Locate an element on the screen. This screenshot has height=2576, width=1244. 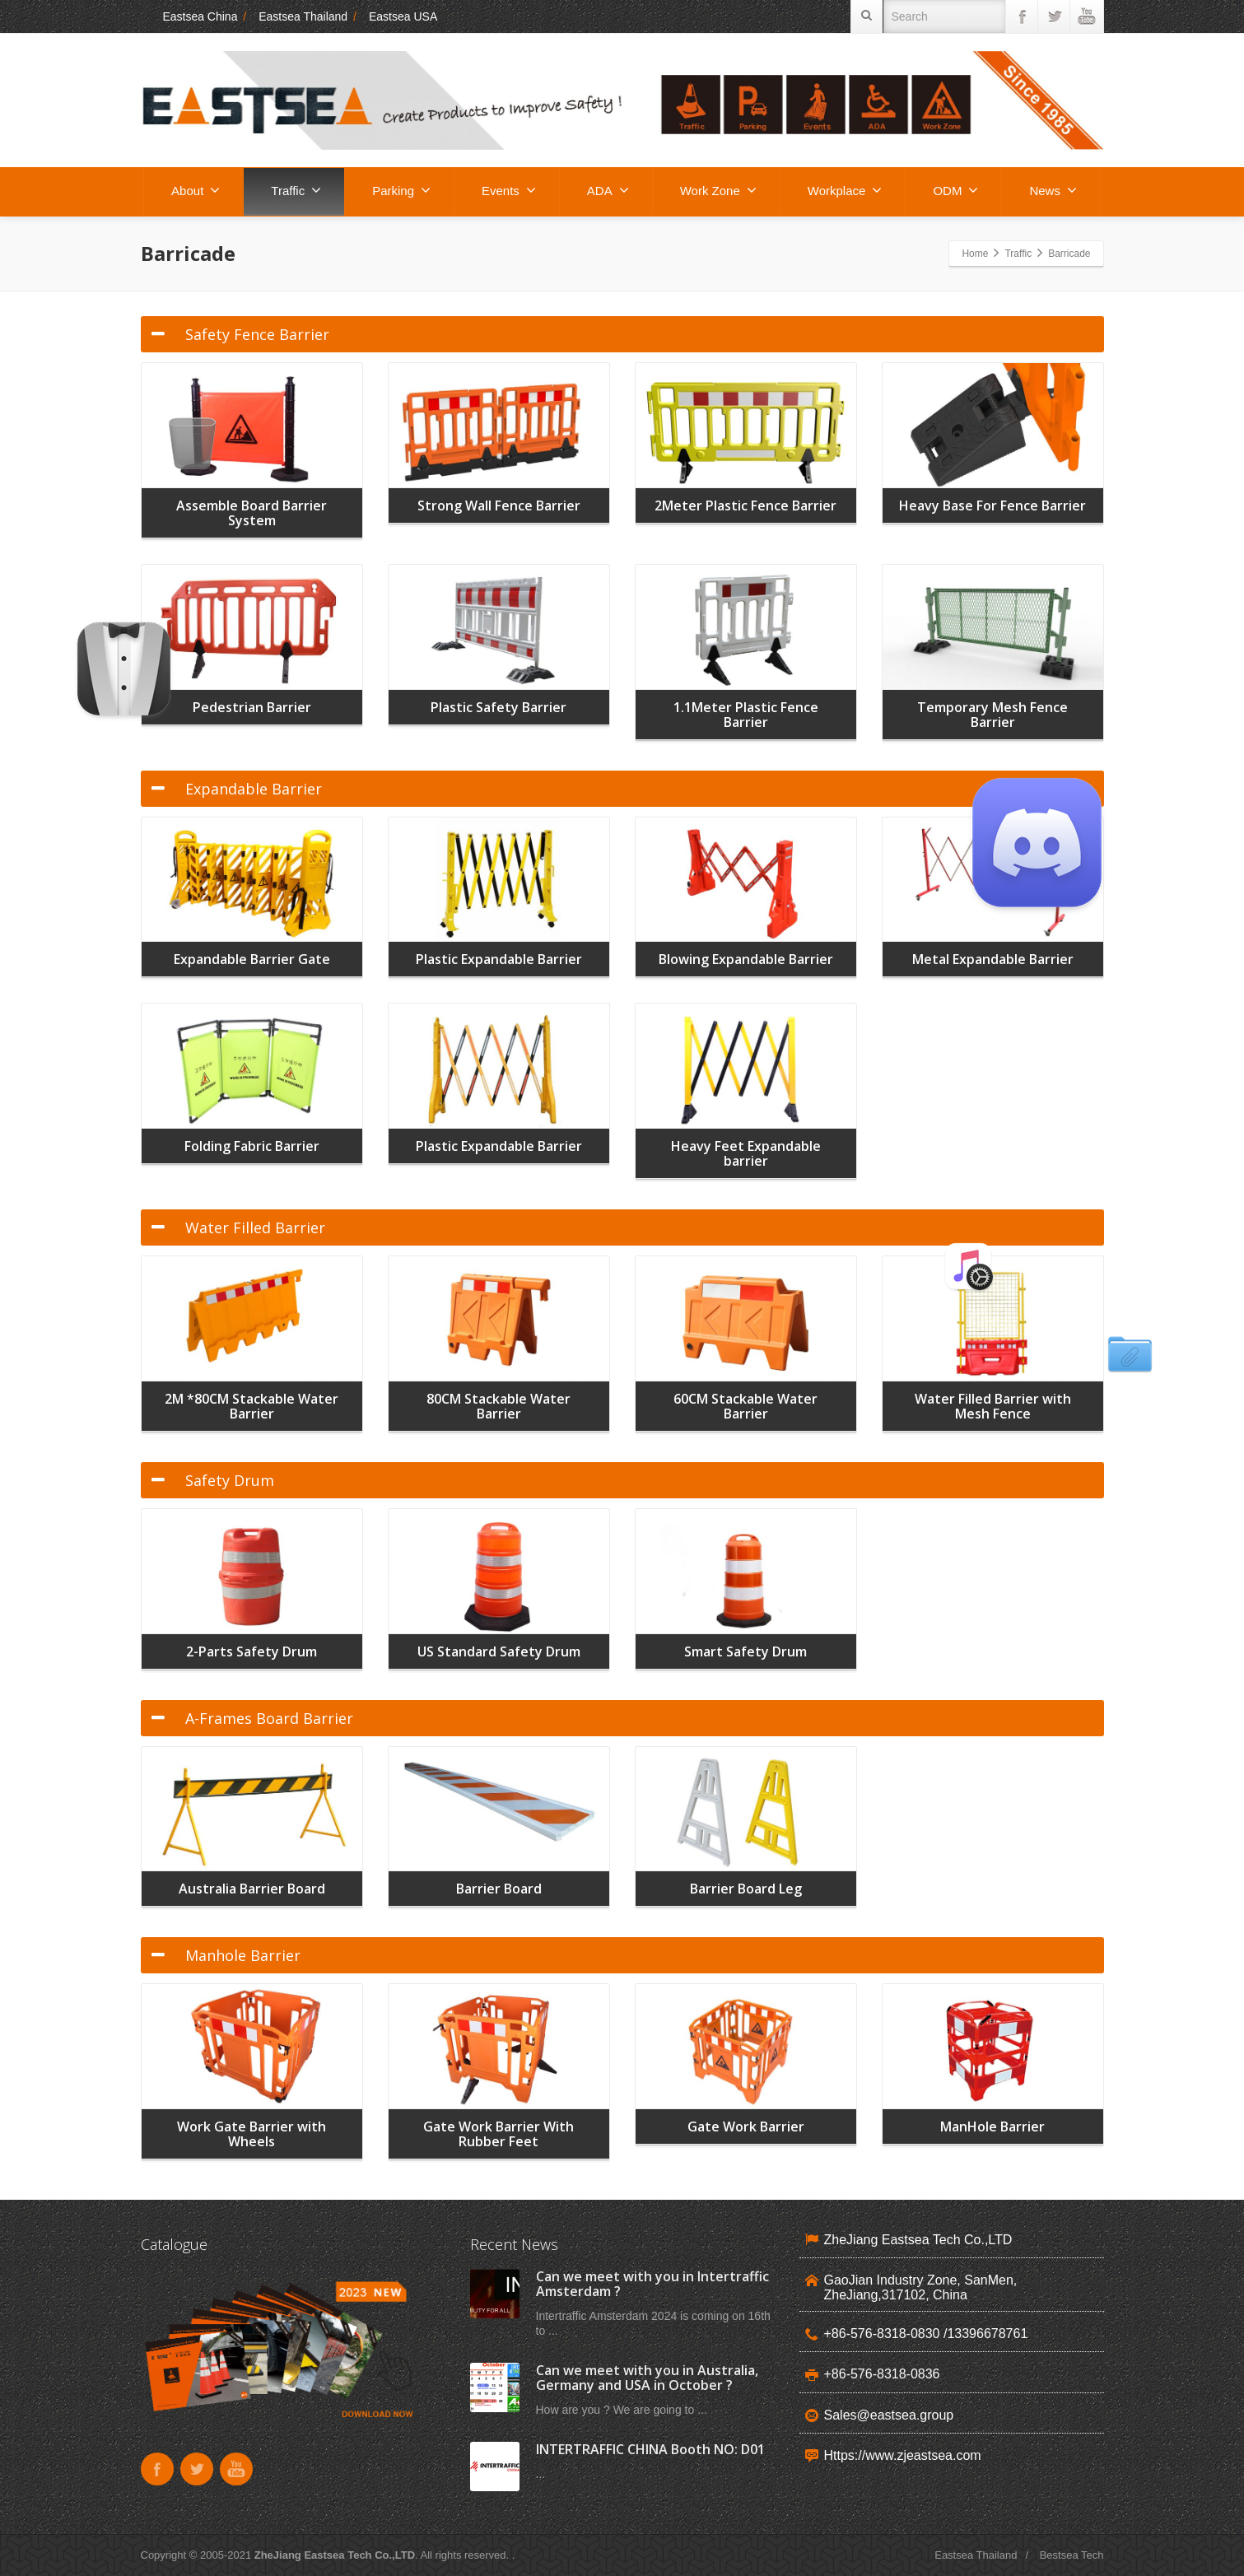
open folder containing email attachments is located at coordinates (1130, 1353).